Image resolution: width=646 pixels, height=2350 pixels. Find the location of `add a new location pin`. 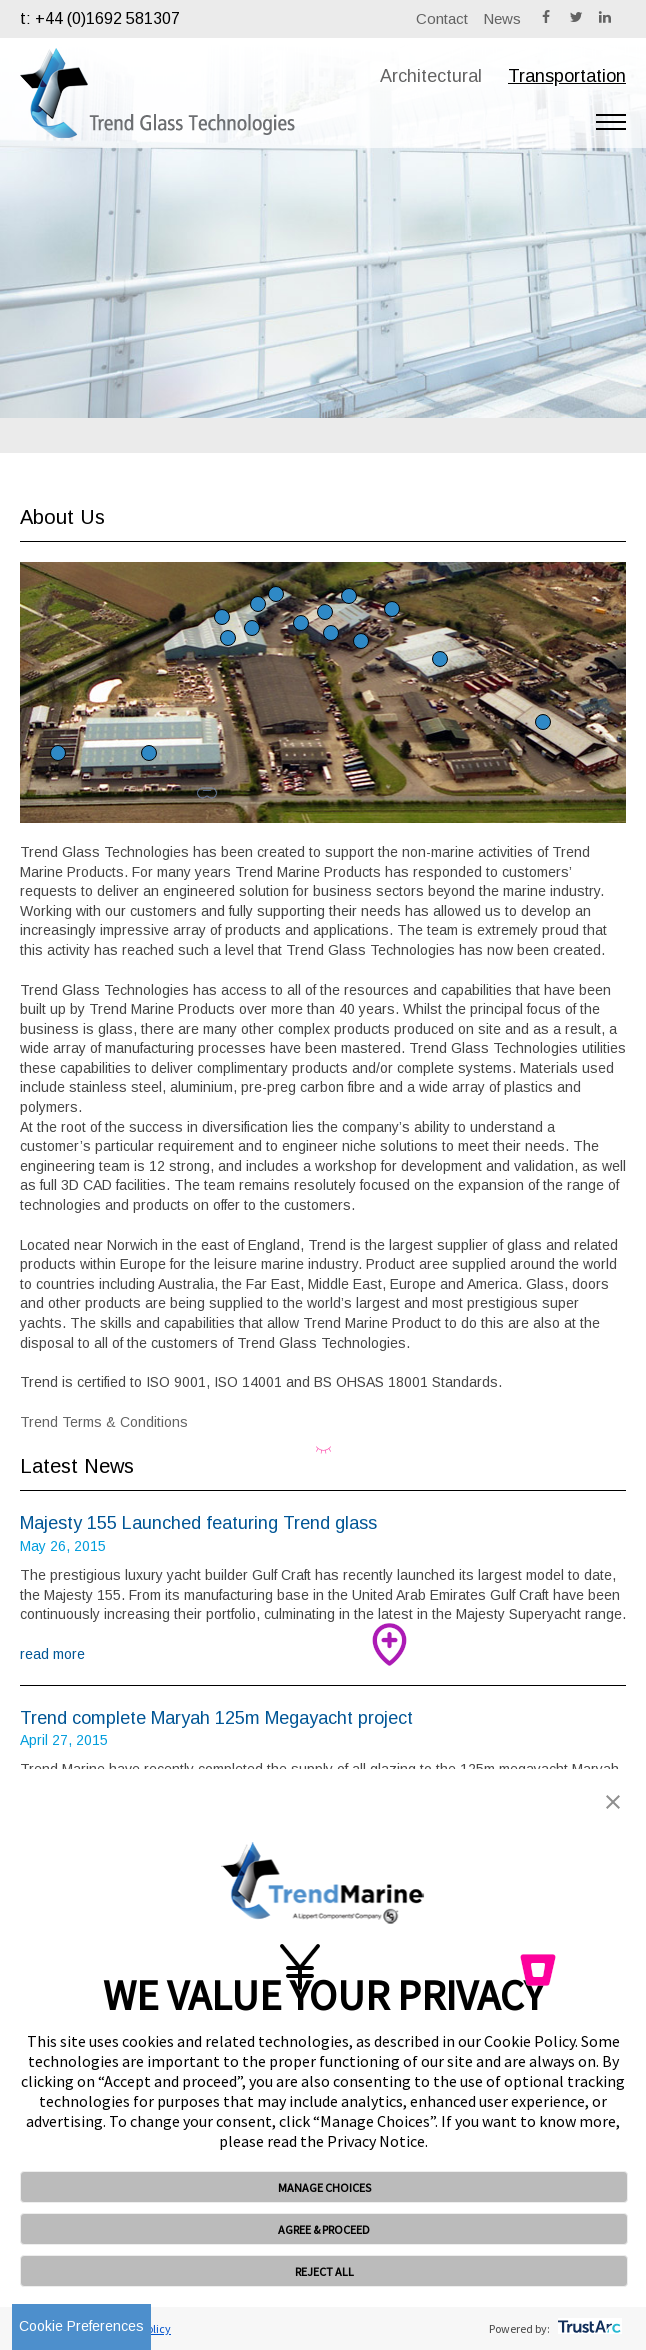

add a new location pin is located at coordinates (389, 1644).